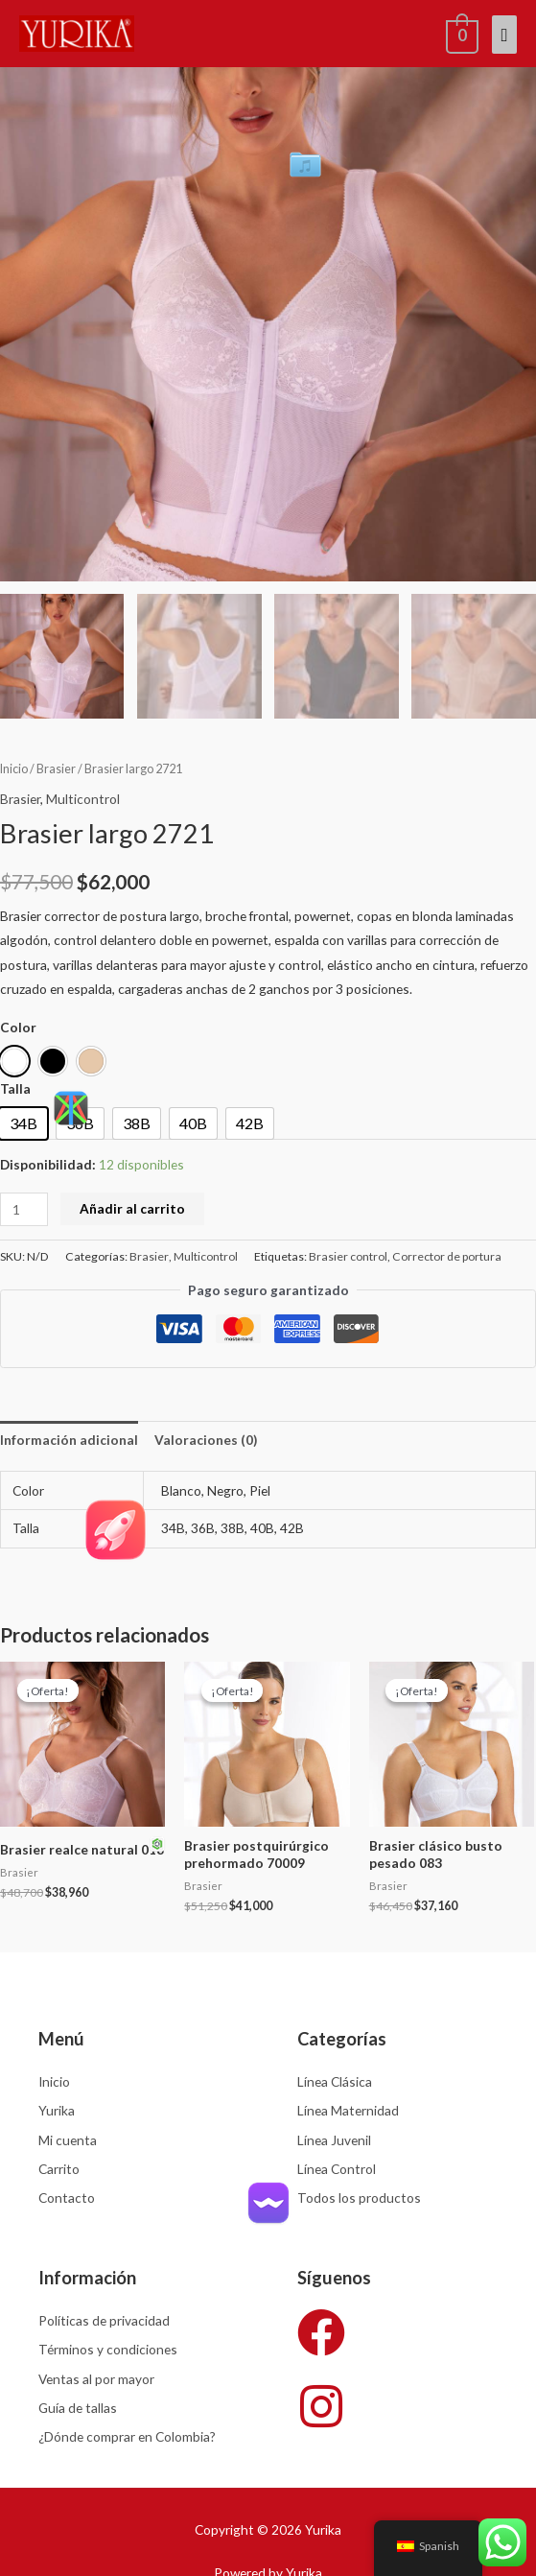 The height and width of the screenshot is (2576, 536). I want to click on open tixati torrent client, so click(71, 1108).